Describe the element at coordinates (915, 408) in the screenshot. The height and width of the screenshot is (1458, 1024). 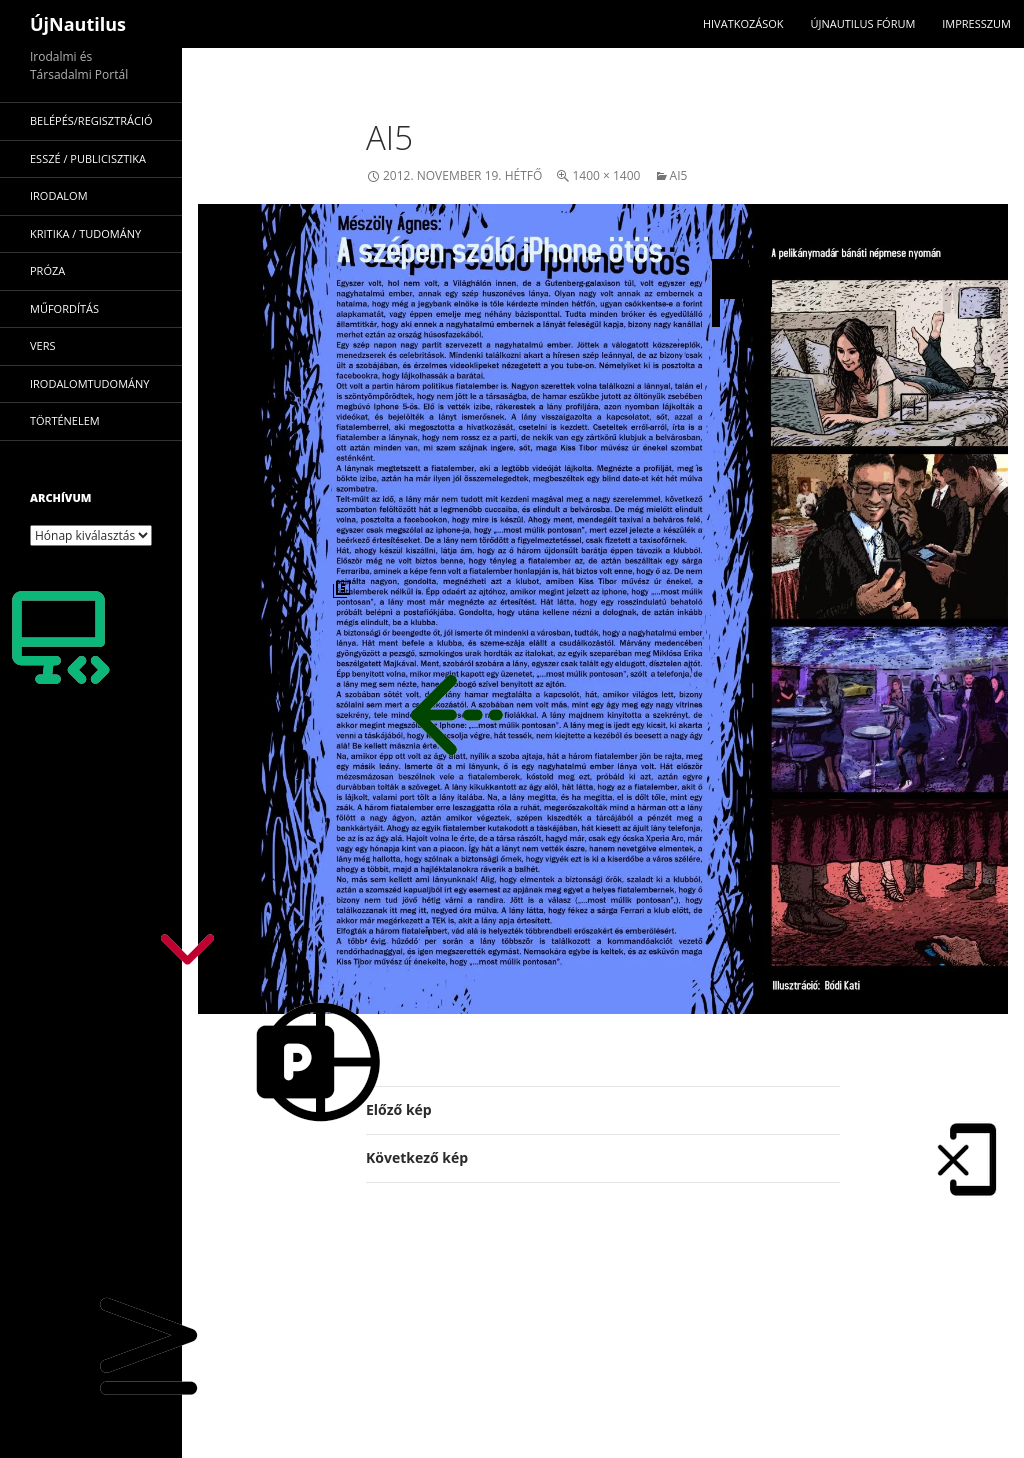
I see `add a new file or item` at that location.